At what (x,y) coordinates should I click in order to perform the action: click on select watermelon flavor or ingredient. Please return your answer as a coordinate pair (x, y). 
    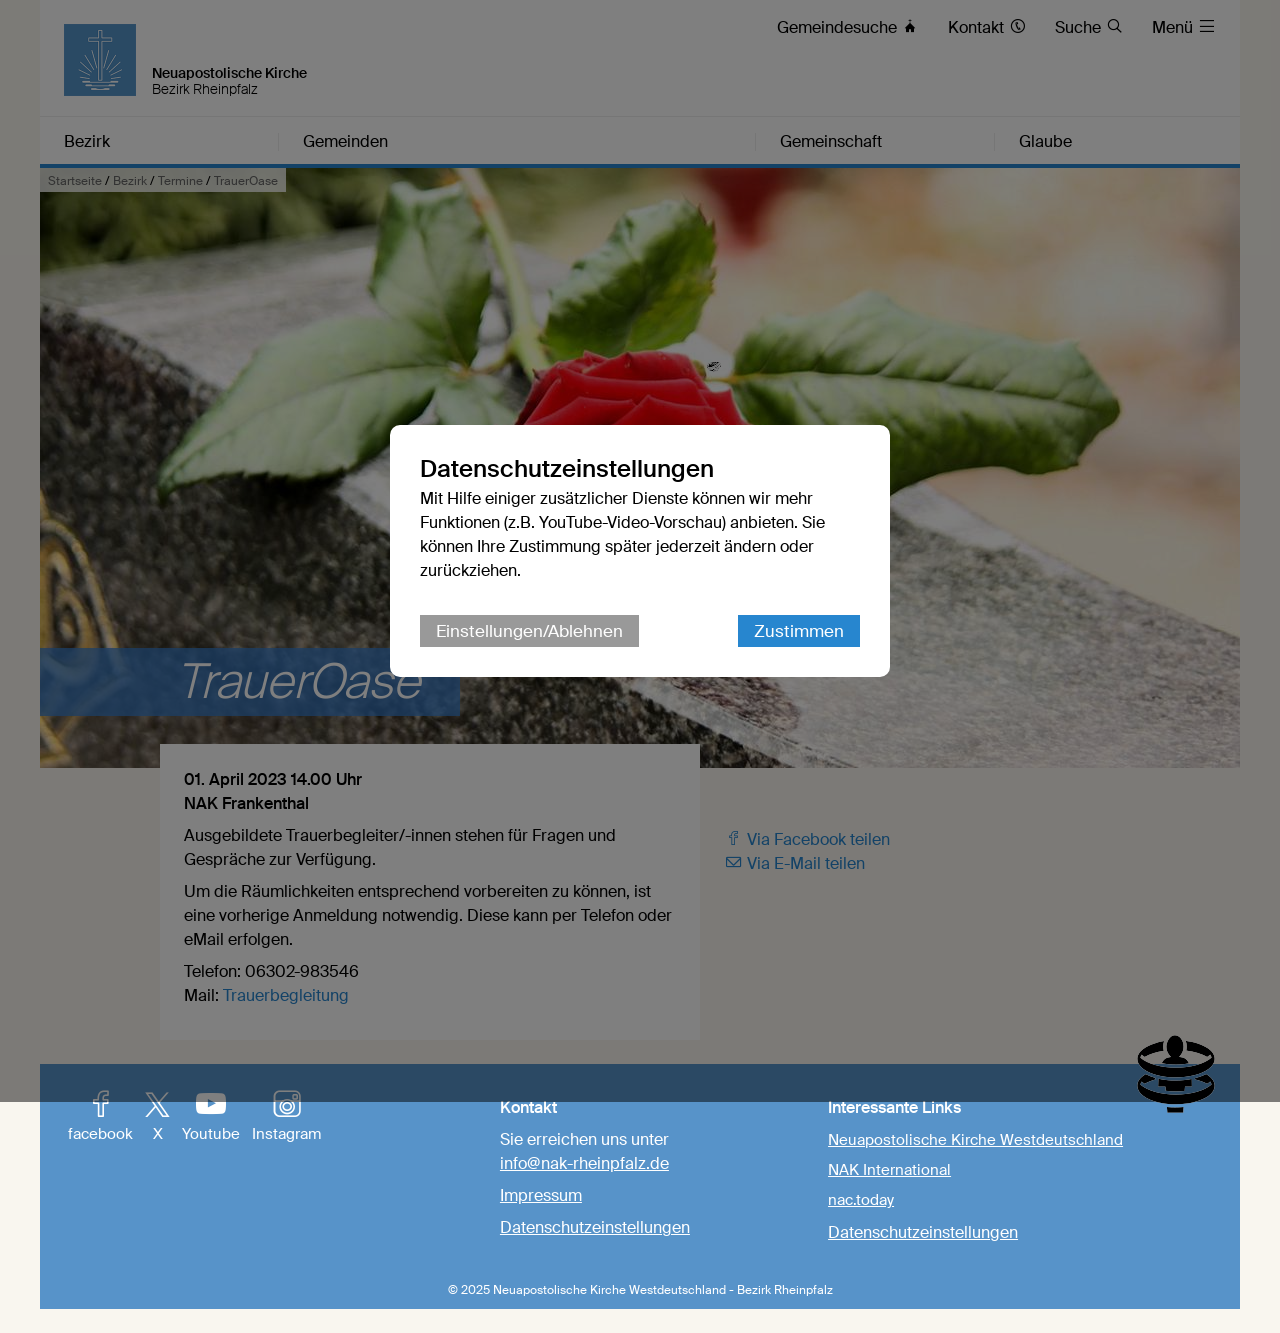
    Looking at the image, I should click on (714, 367).